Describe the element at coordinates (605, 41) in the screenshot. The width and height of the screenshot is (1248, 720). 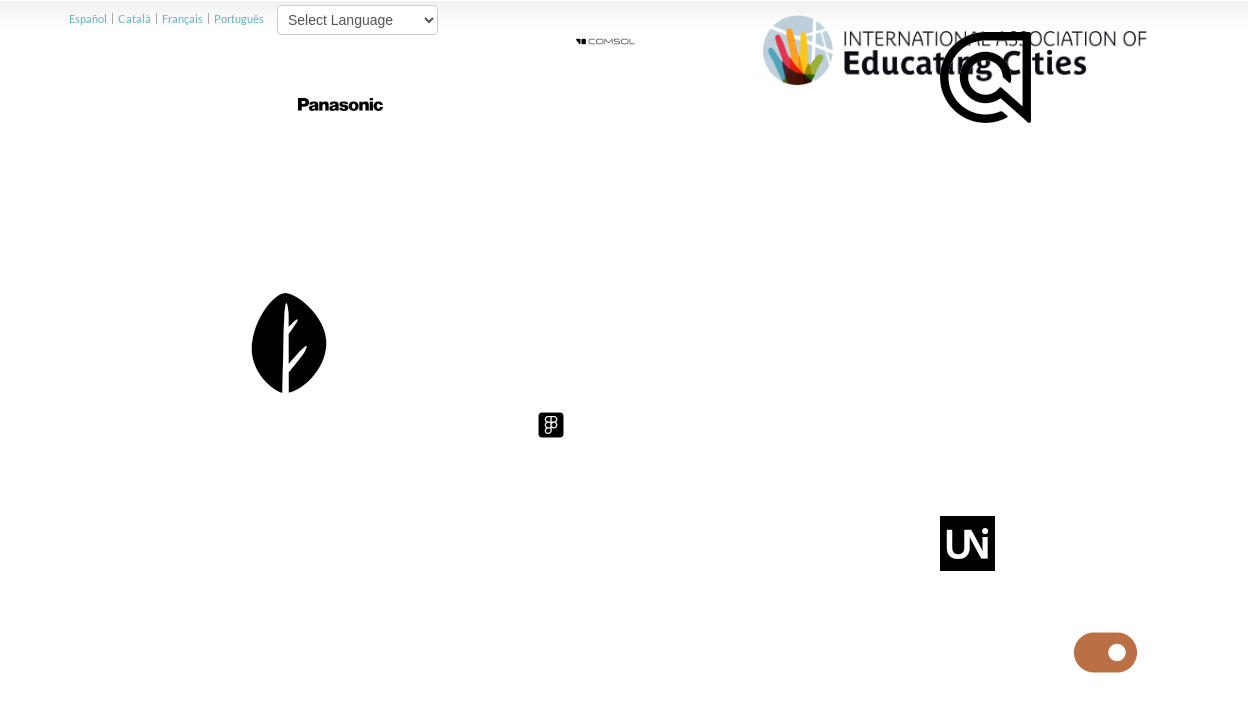
I see `COMSOL multiphysics simulation software logo` at that location.